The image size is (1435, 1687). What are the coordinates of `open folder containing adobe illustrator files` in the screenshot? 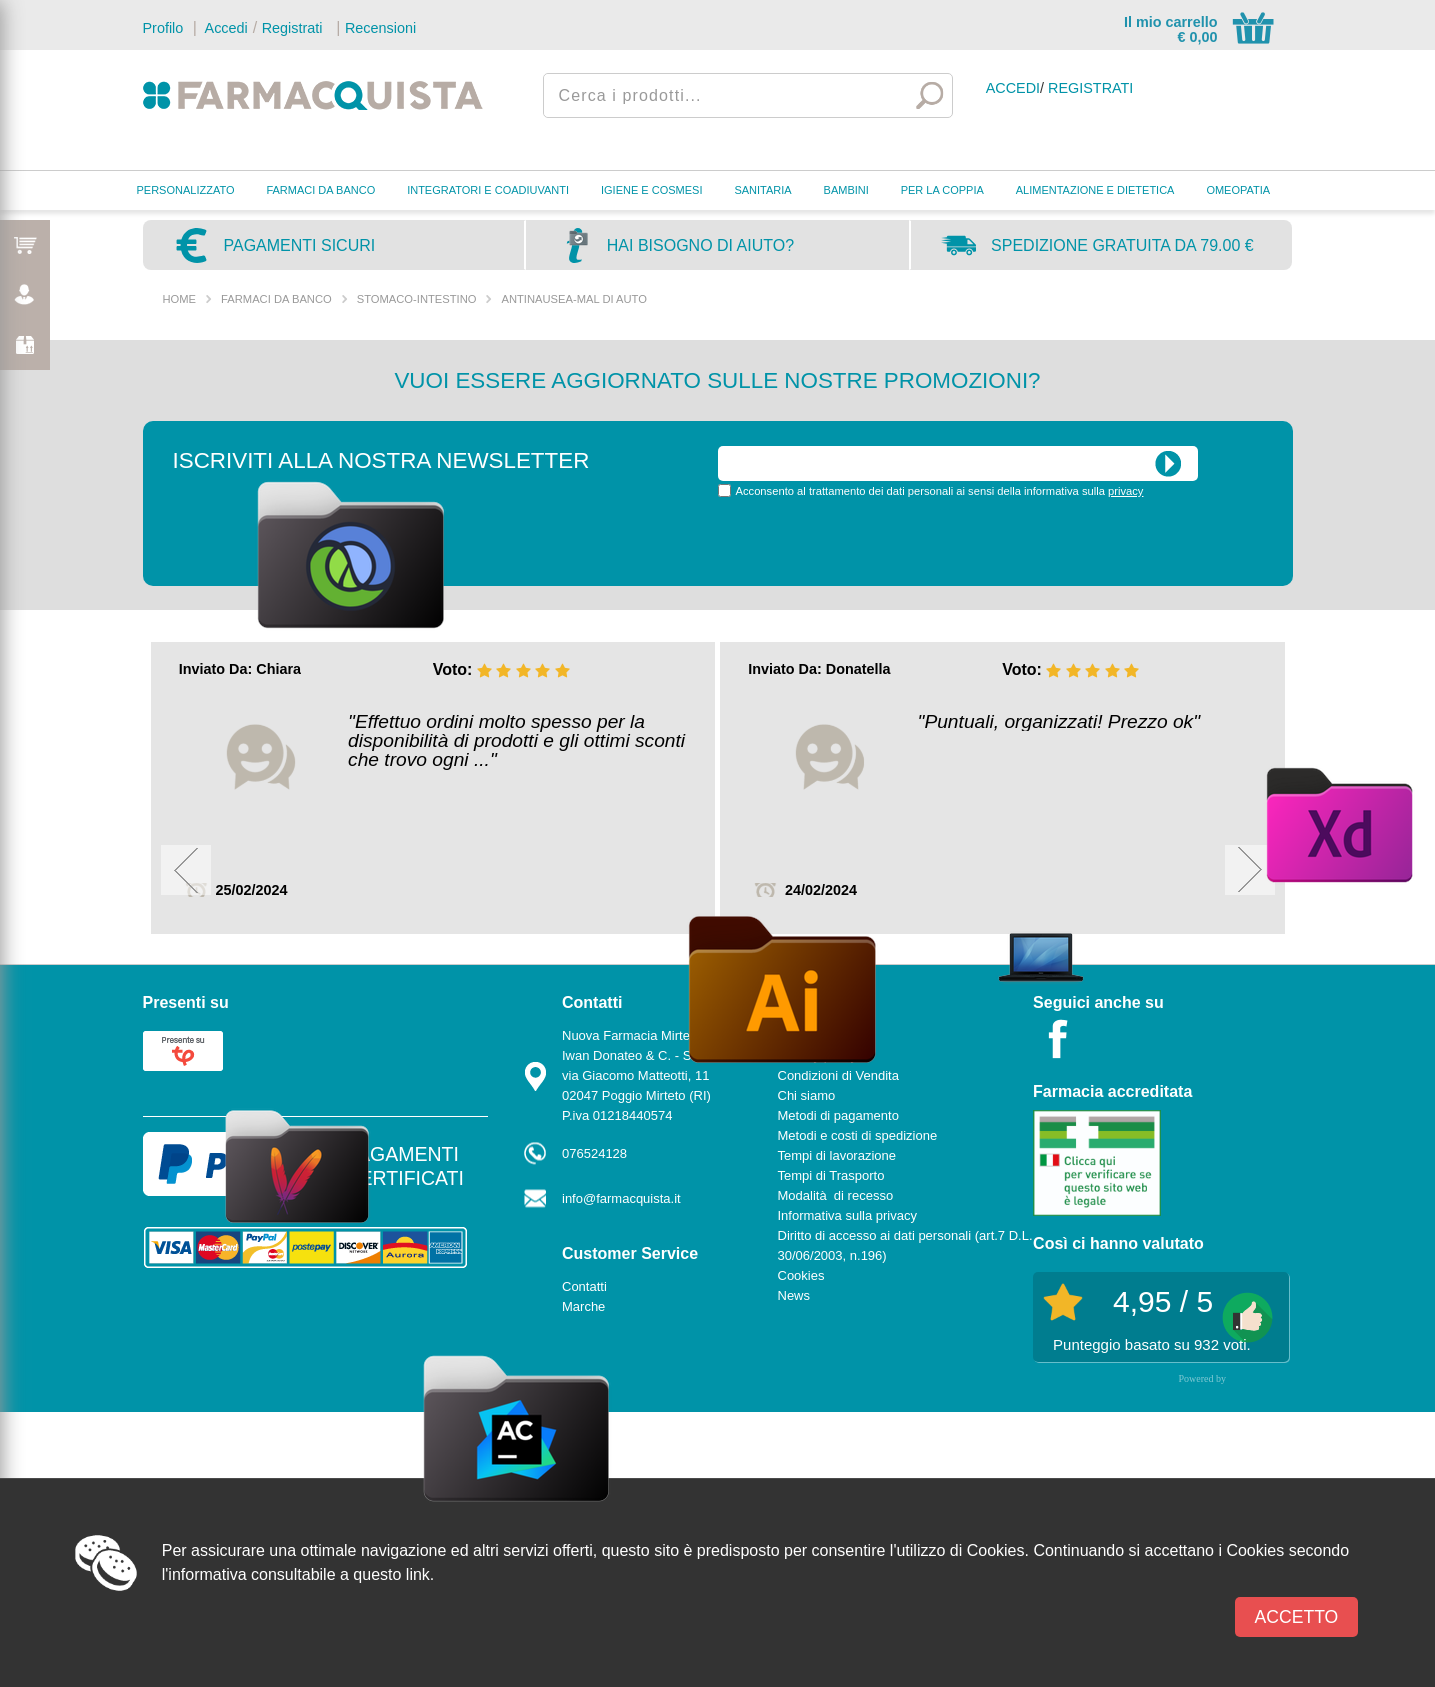 It's located at (781, 994).